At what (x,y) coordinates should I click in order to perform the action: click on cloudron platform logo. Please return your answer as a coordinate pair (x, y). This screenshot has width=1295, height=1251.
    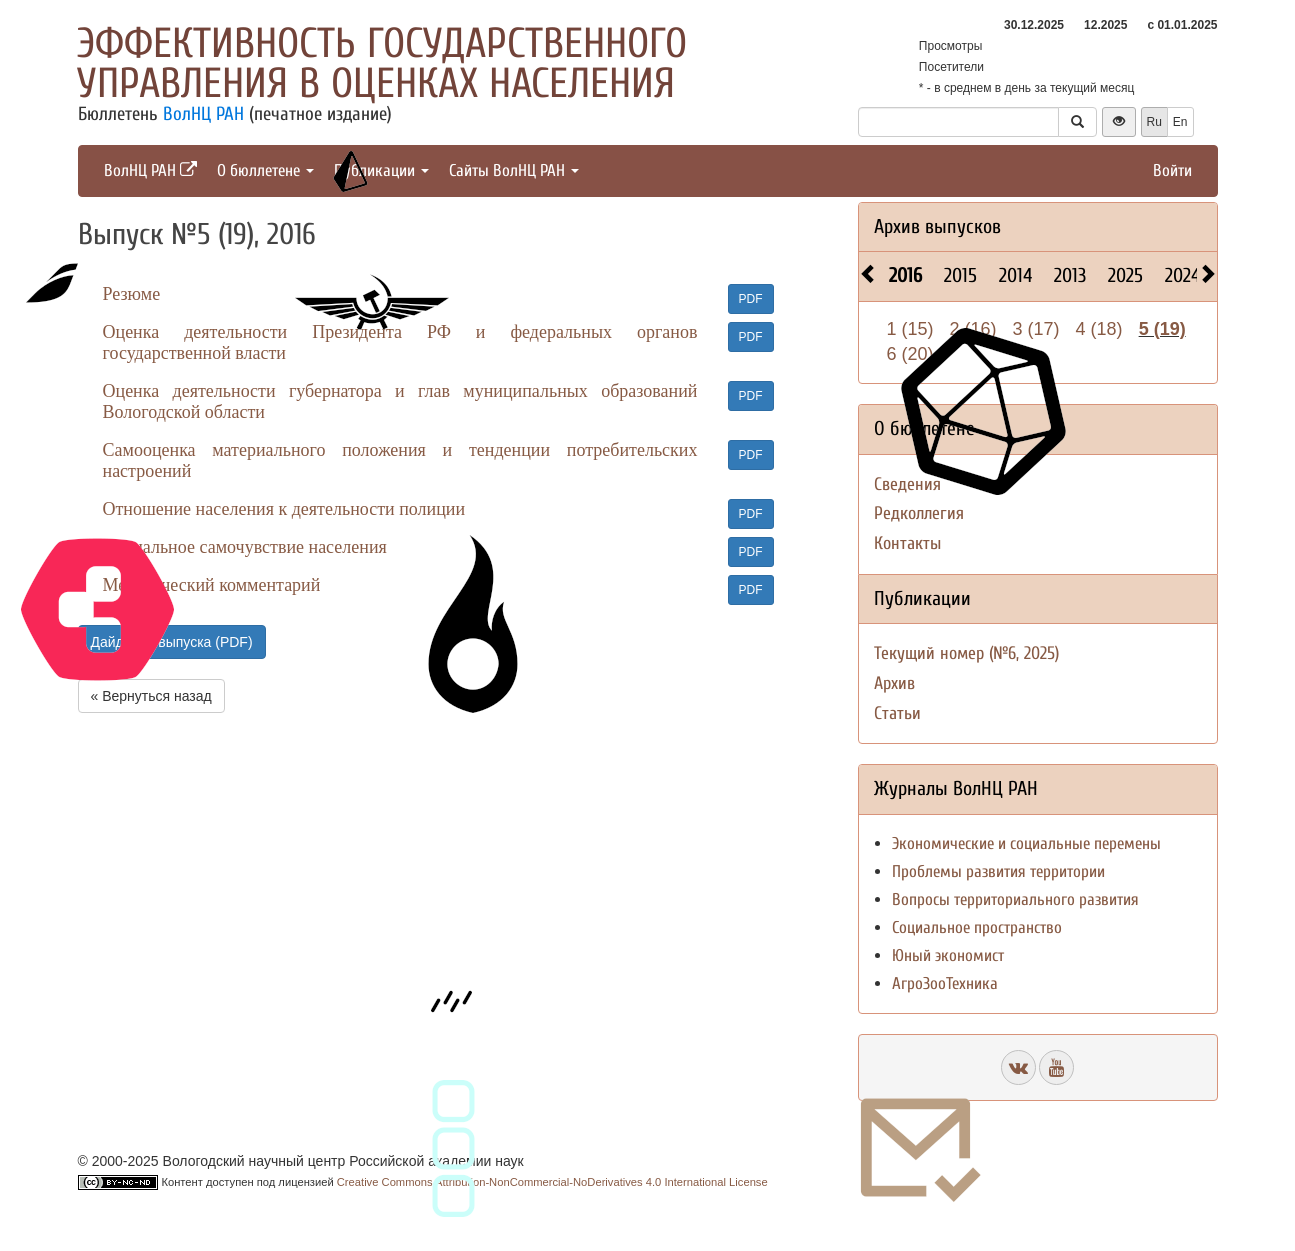
    Looking at the image, I should click on (97, 609).